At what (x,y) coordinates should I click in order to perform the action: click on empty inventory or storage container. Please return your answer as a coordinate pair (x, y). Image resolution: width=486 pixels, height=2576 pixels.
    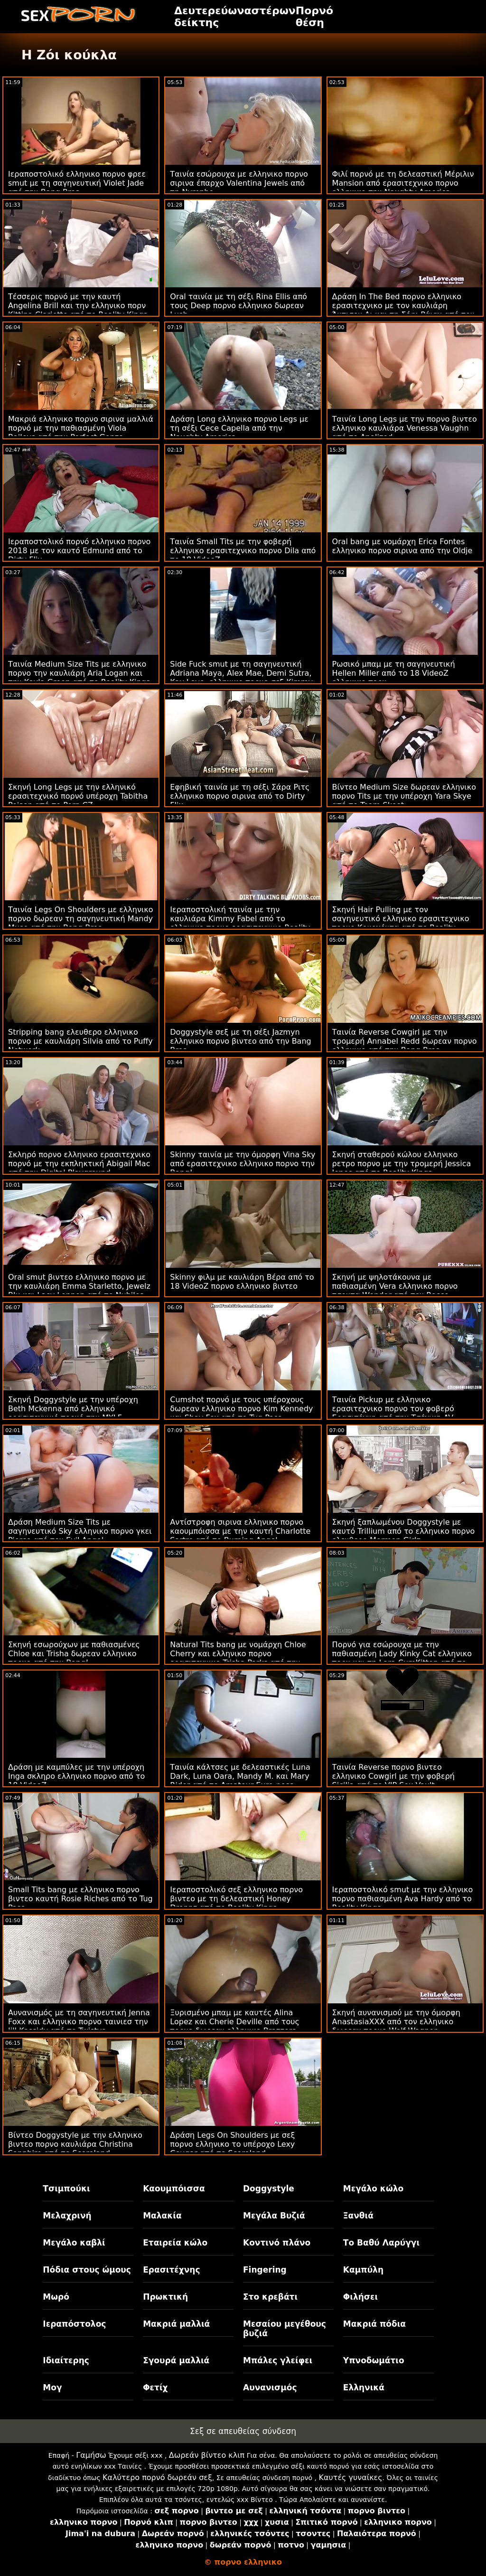
    Looking at the image, I should click on (303, 1833).